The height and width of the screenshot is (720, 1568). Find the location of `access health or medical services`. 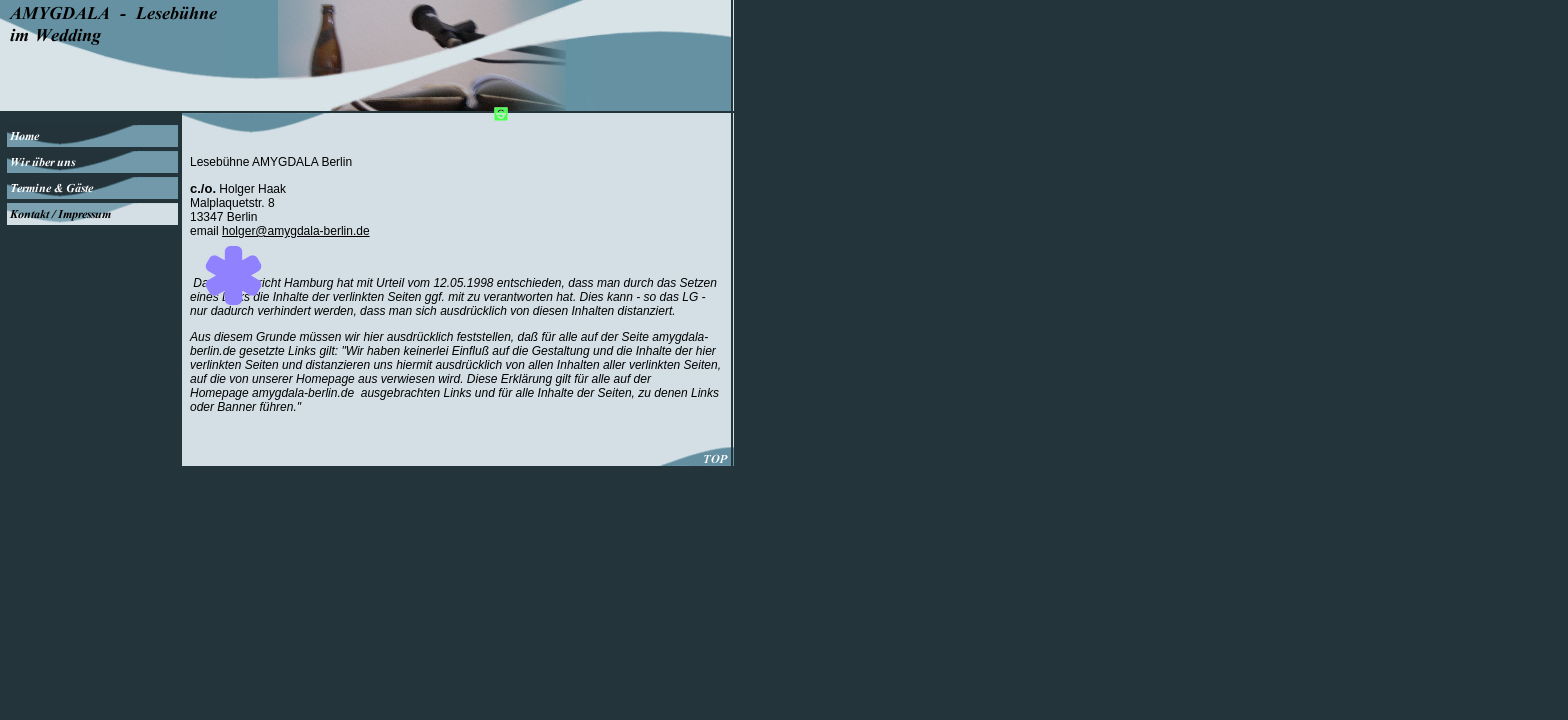

access health or medical services is located at coordinates (233, 275).